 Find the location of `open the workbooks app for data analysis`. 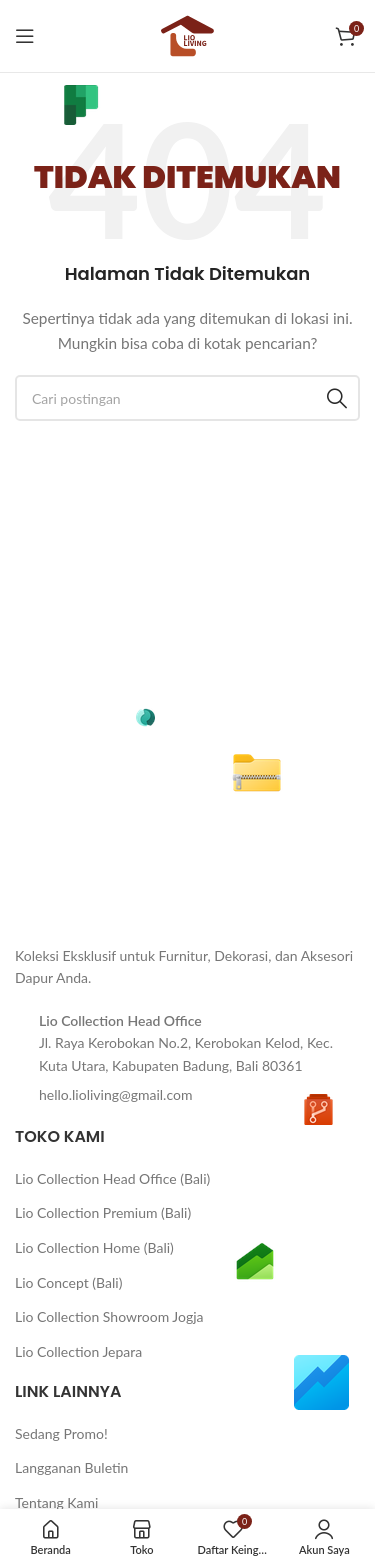

open the workbooks app for data analysis is located at coordinates (321, 1382).